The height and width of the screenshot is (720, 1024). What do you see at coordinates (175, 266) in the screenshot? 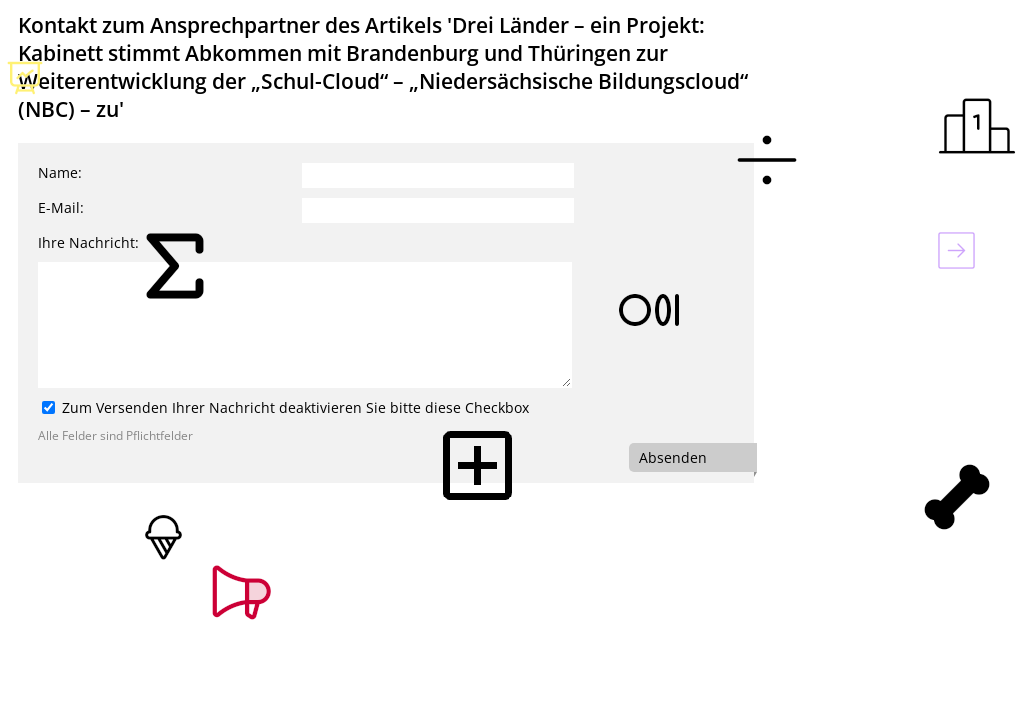
I see `calculate the sum of selected values` at bounding box center [175, 266].